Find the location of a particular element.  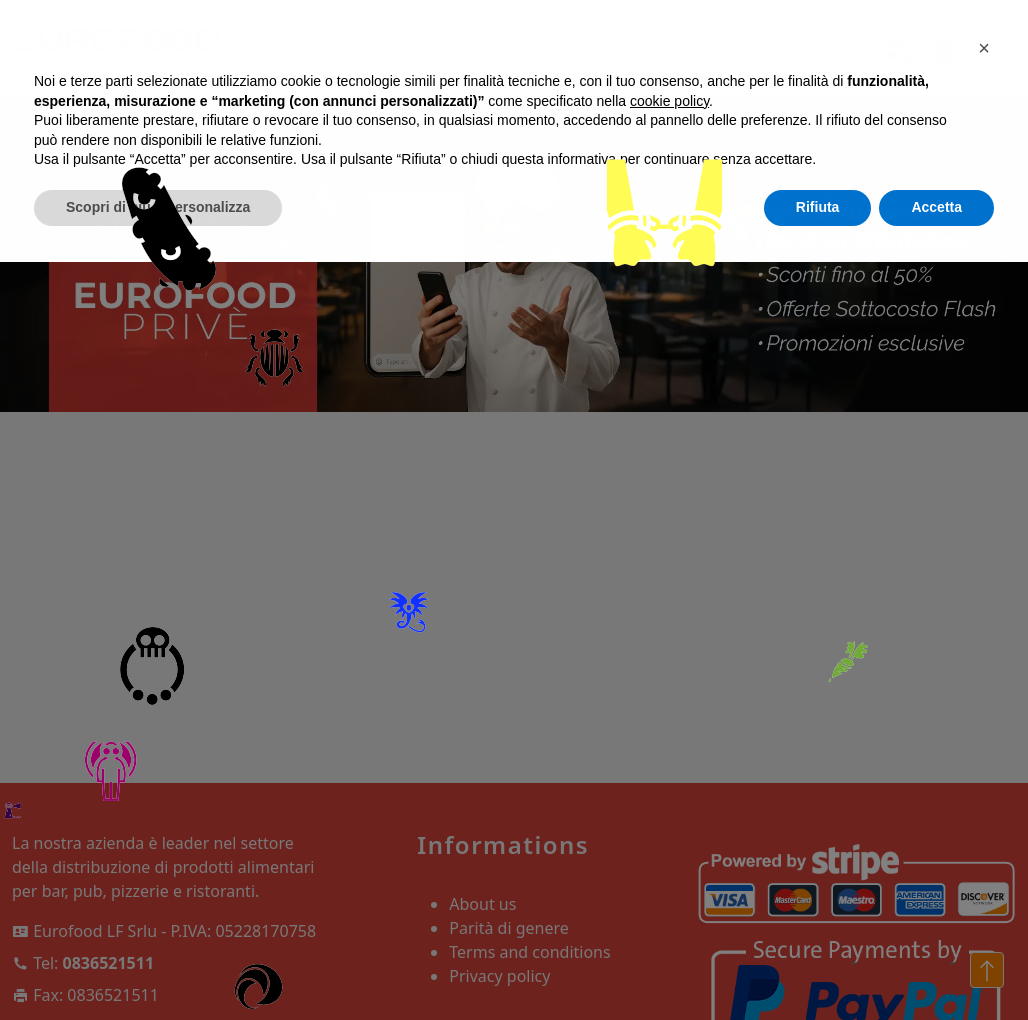

indicates cloud sync or data synchronization in progress is located at coordinates (258, 986).